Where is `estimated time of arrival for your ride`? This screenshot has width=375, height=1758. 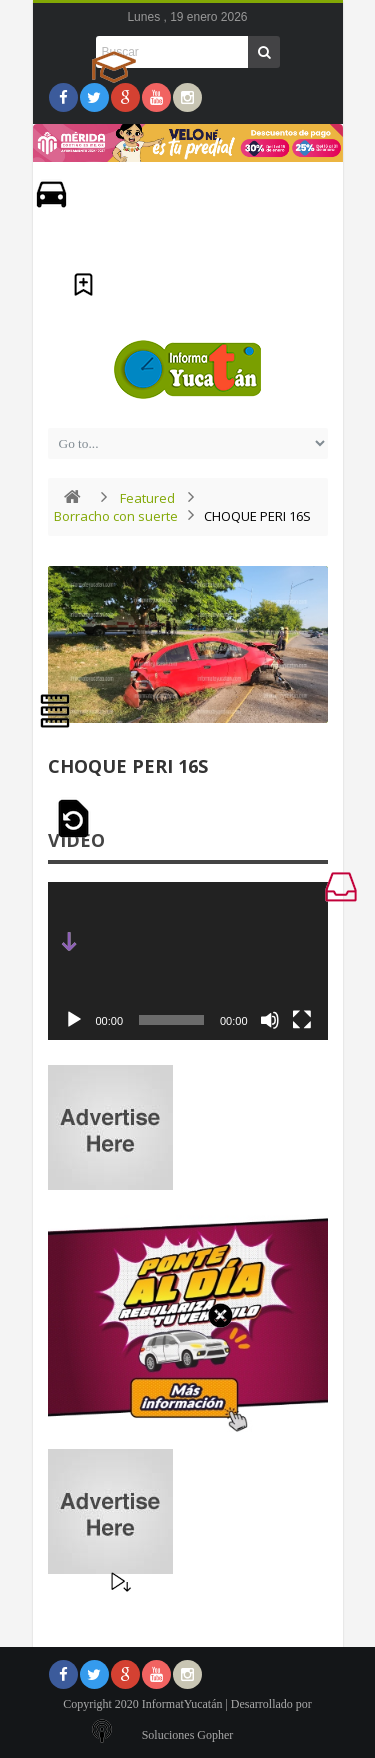
estimated time of arrival for your ride is located at coordinates (51, 194).